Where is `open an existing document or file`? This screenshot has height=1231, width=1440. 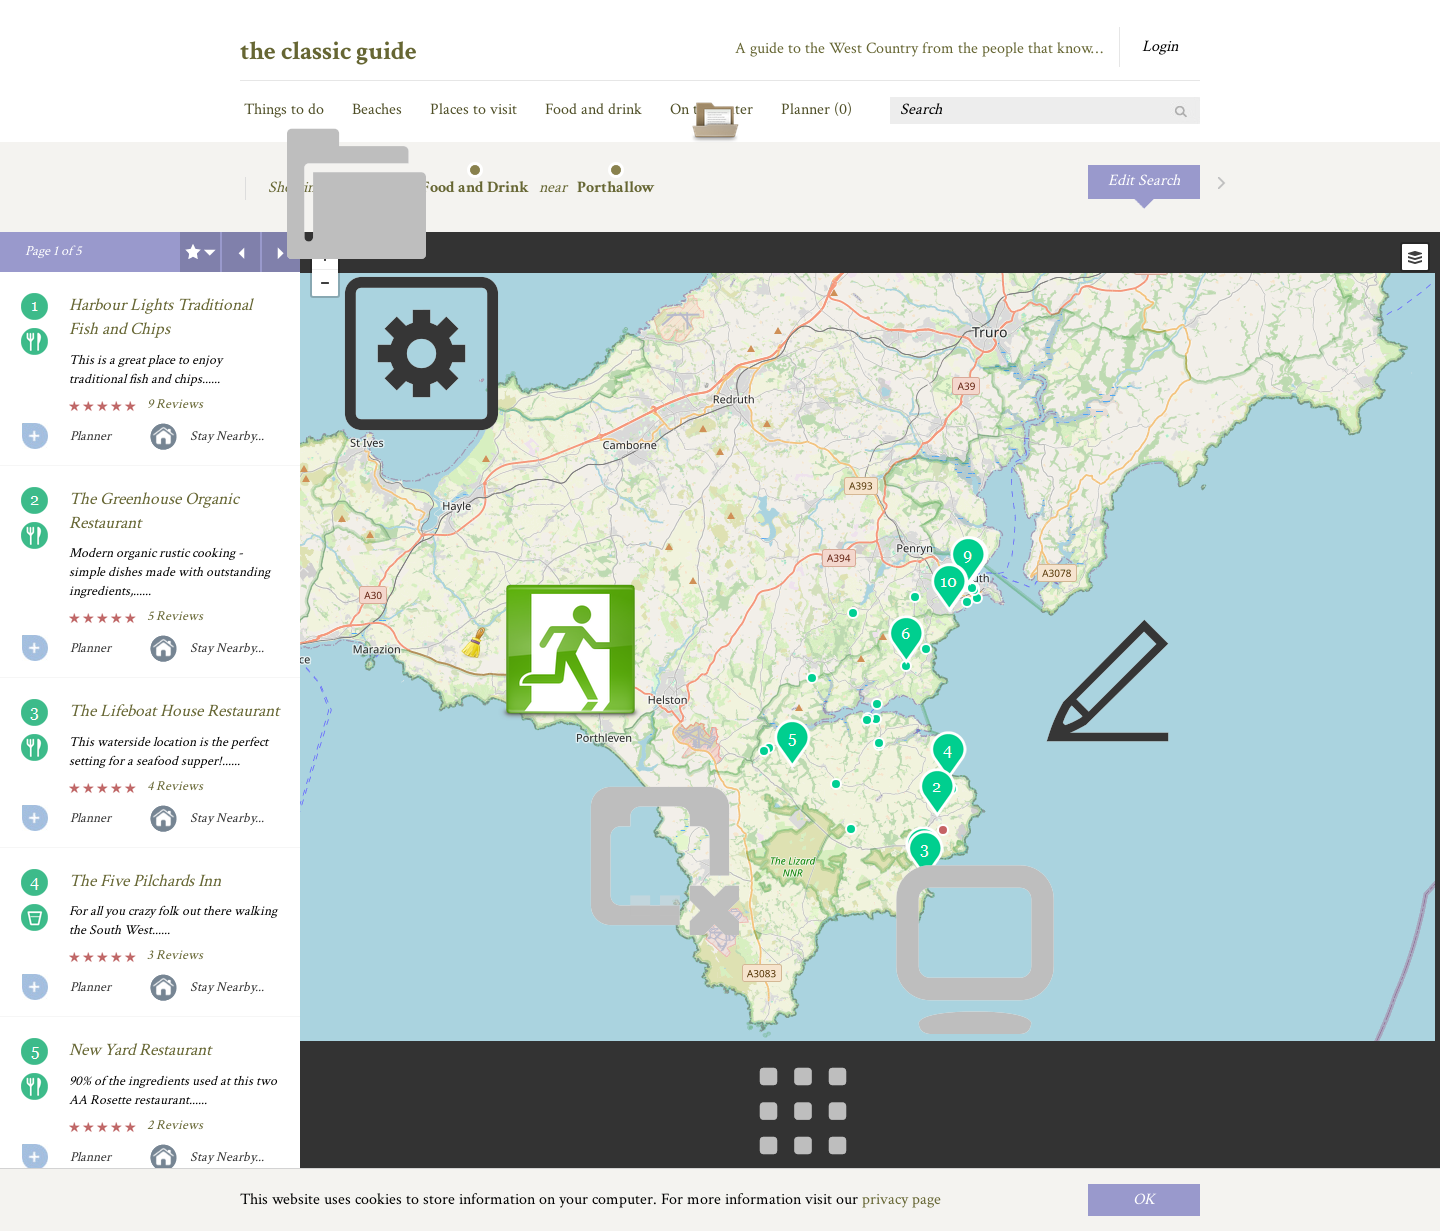
open an existing document or file is located at coordinates (715, 122).